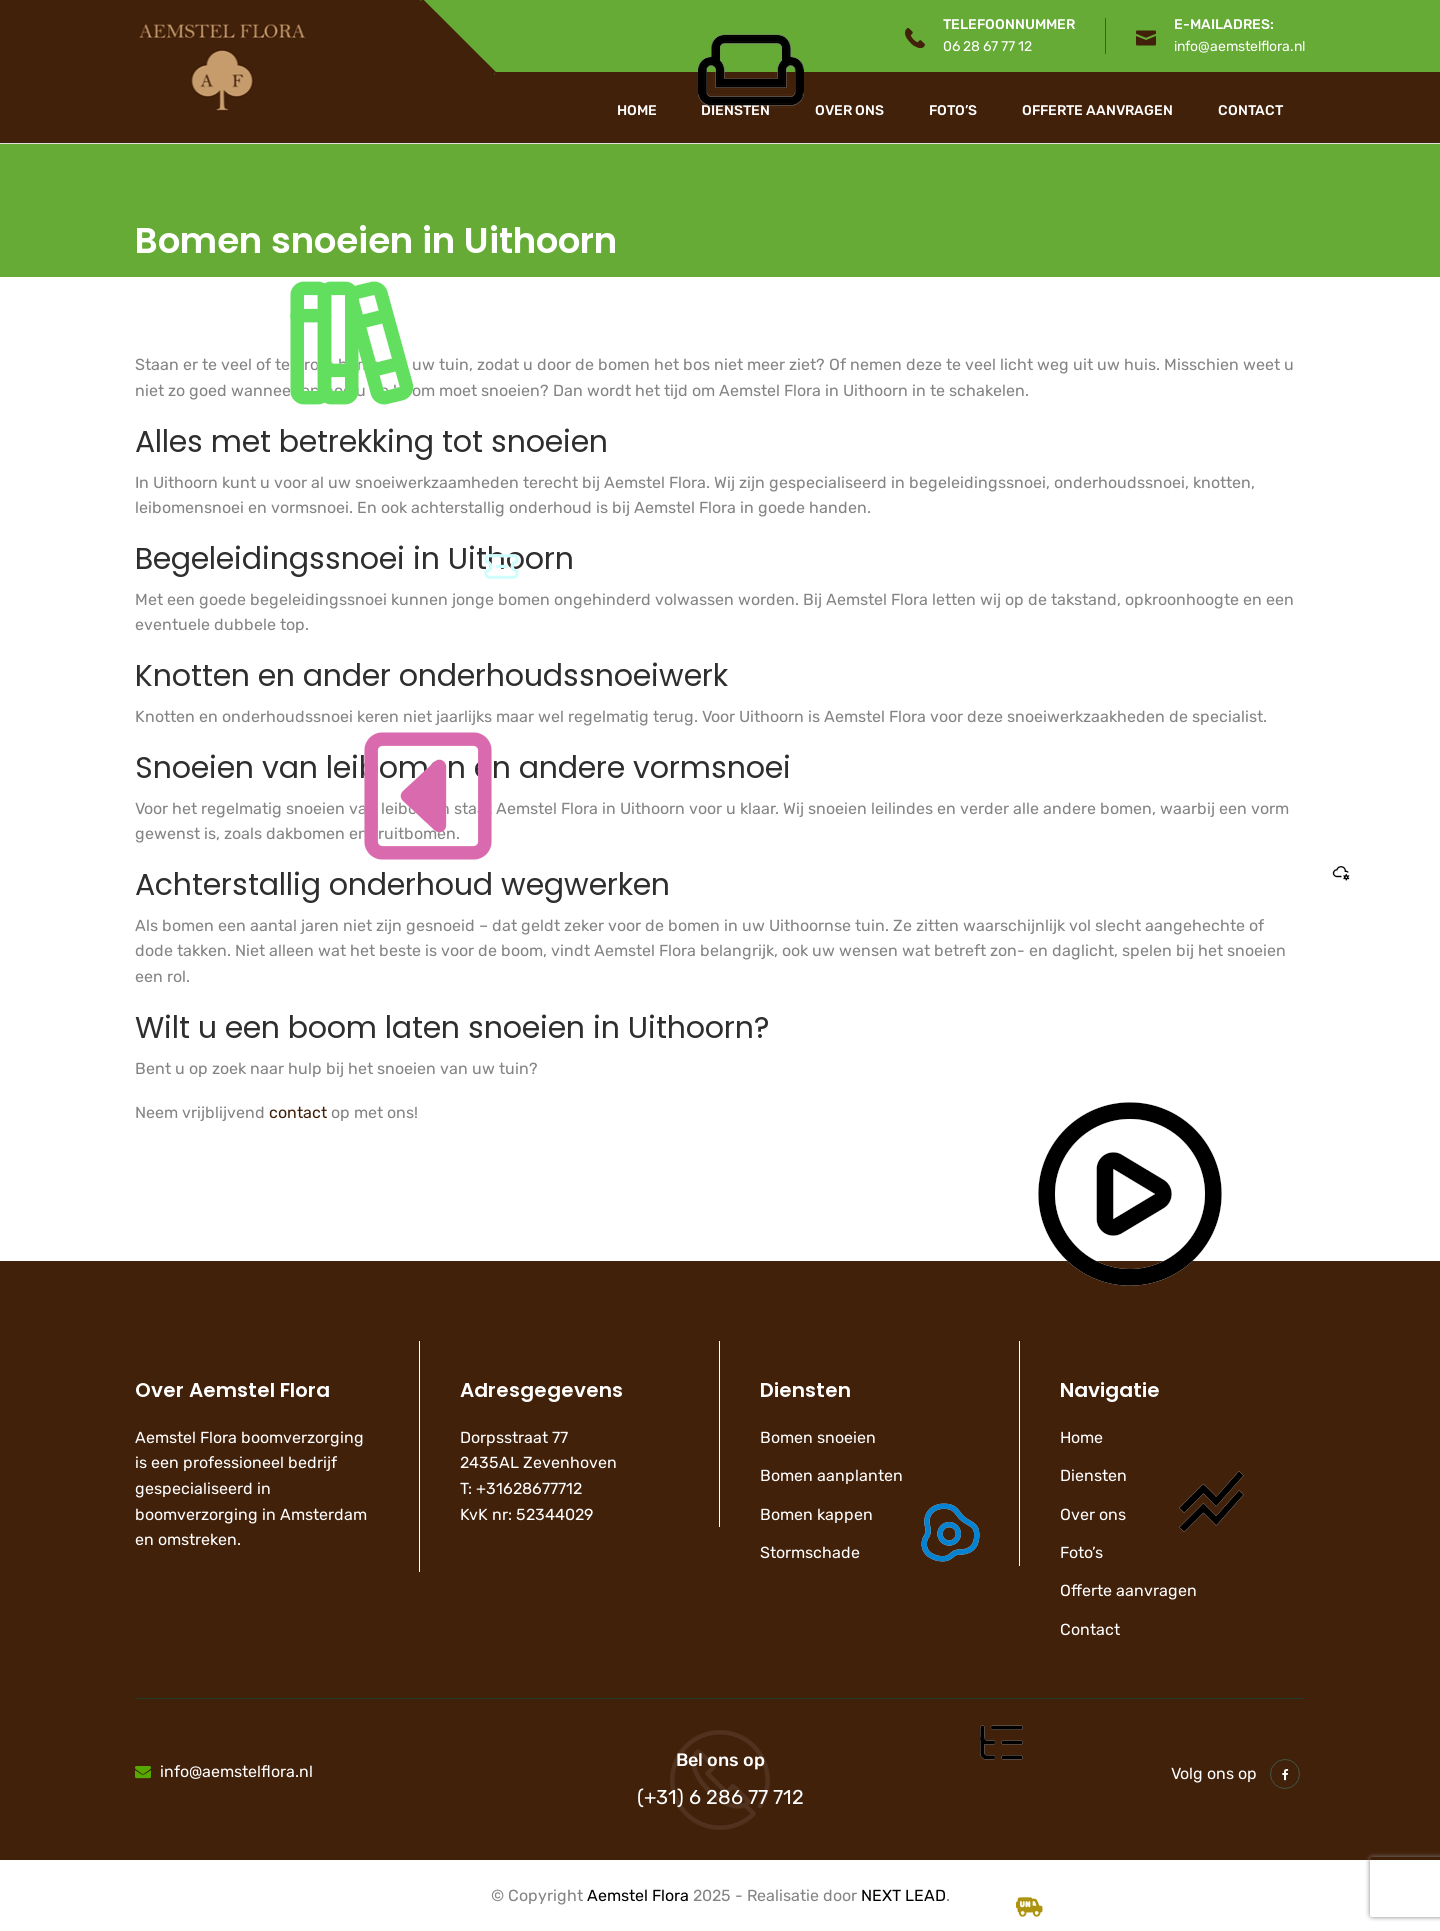  I want to click on access cloud service settings, so click(1341, 872).